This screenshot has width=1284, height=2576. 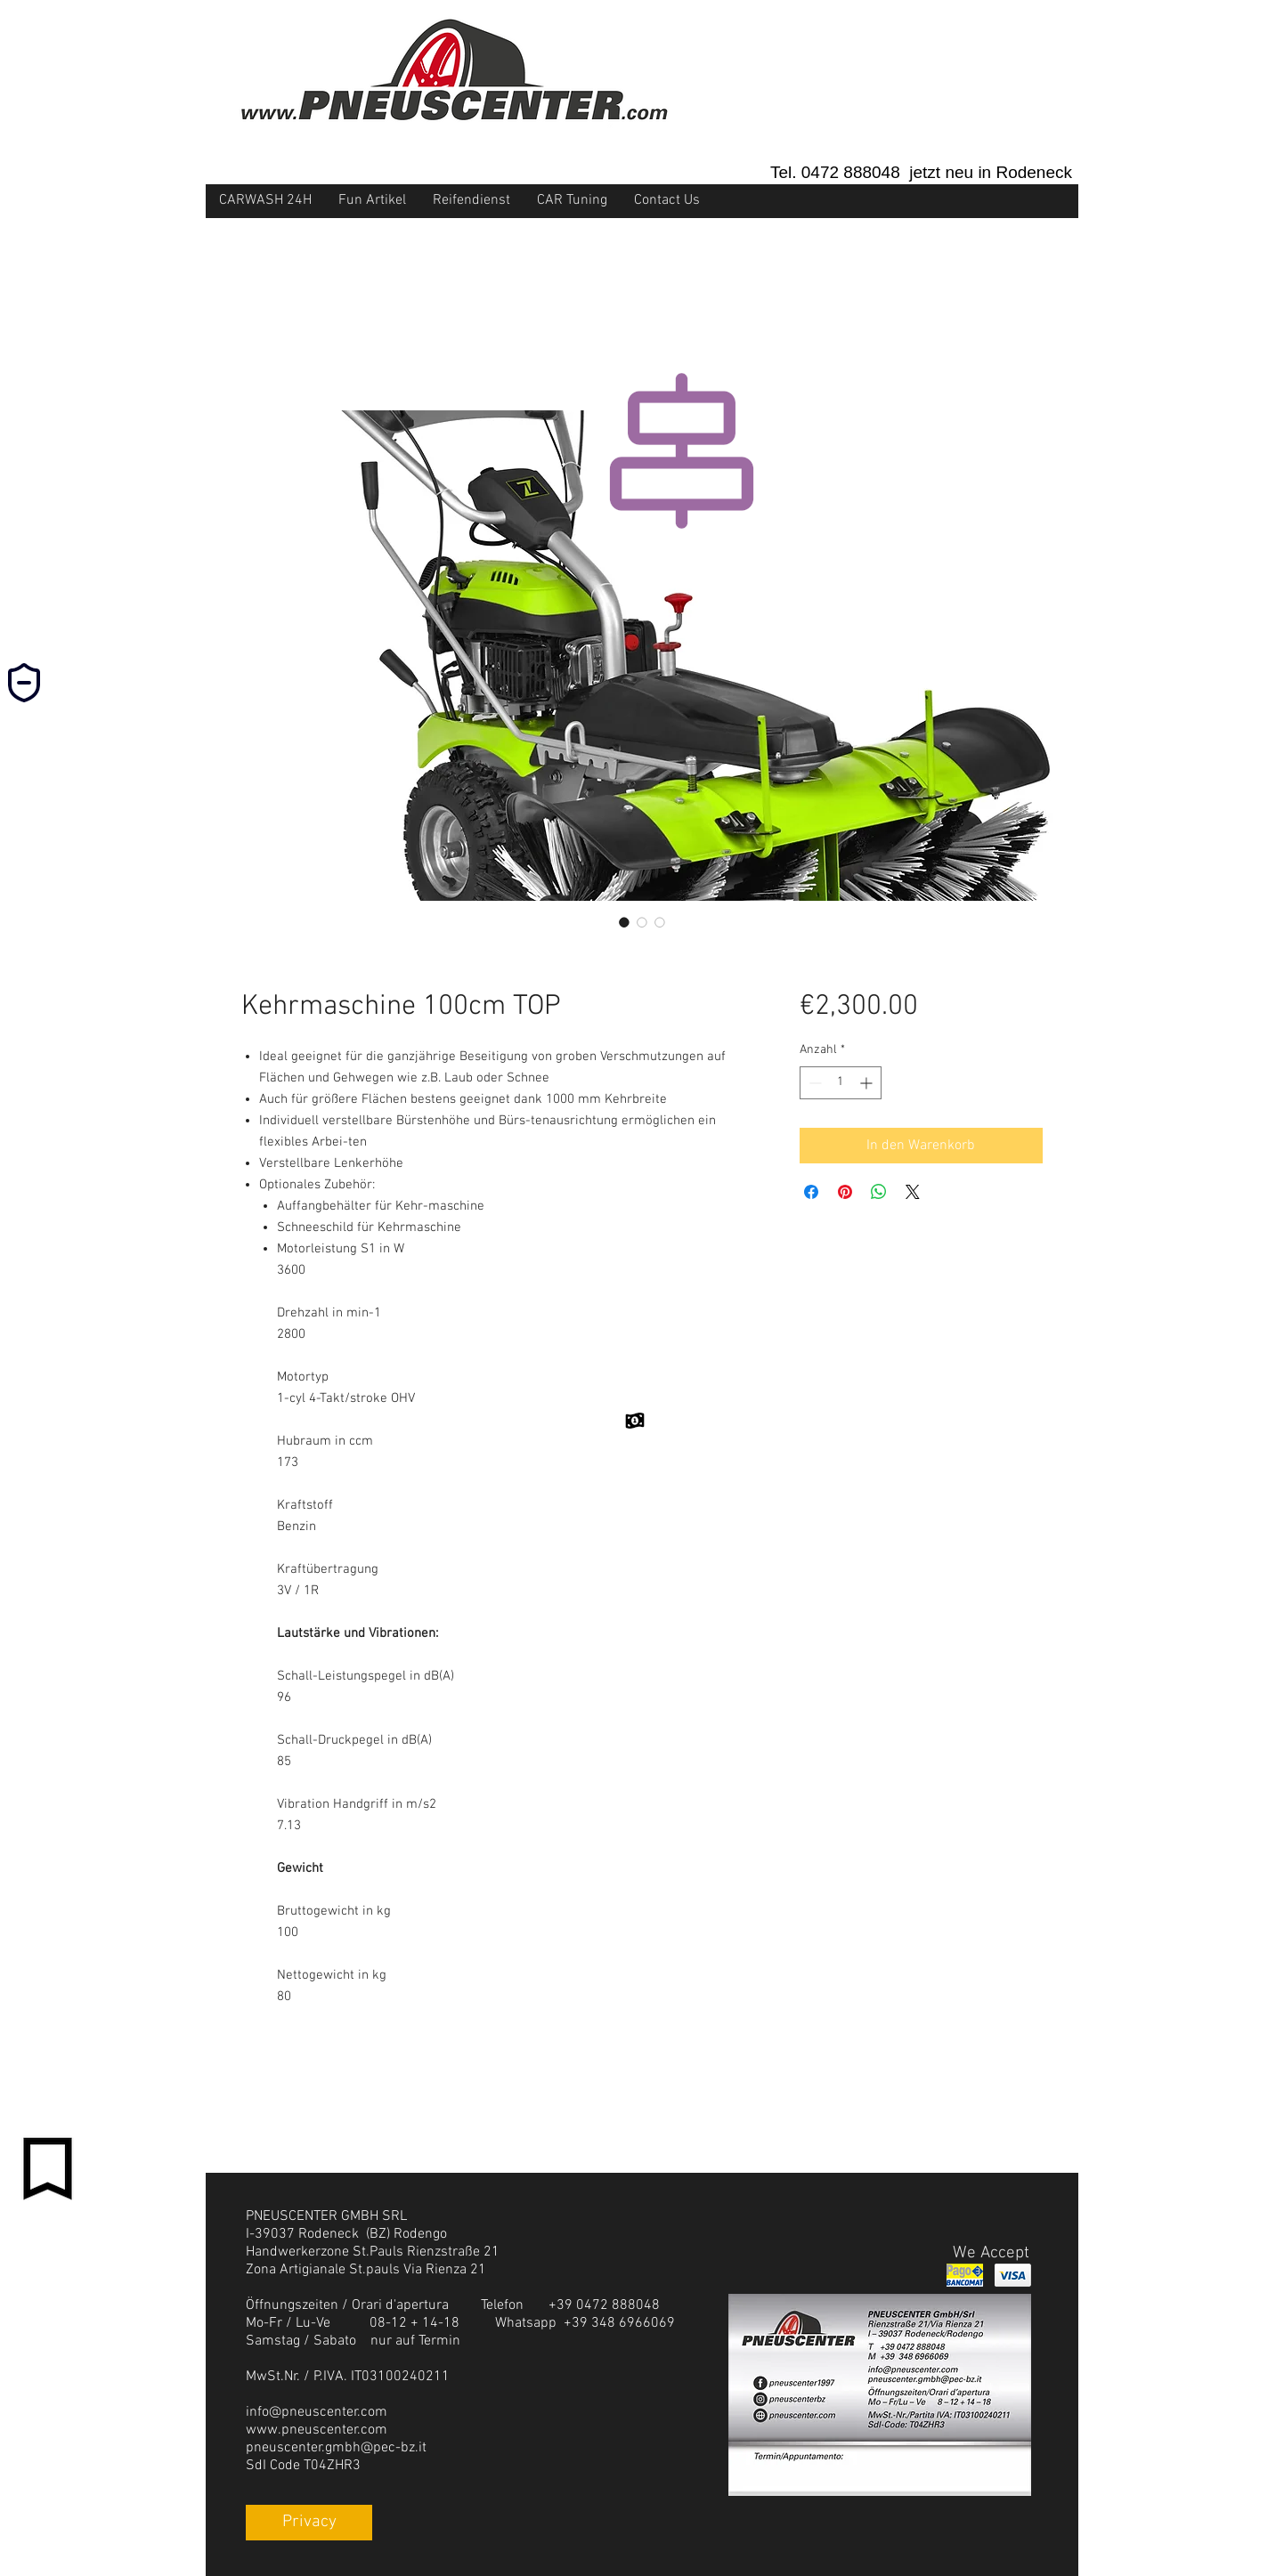 I want to click on align objects to horizontal center, so click(x=681, y=450).